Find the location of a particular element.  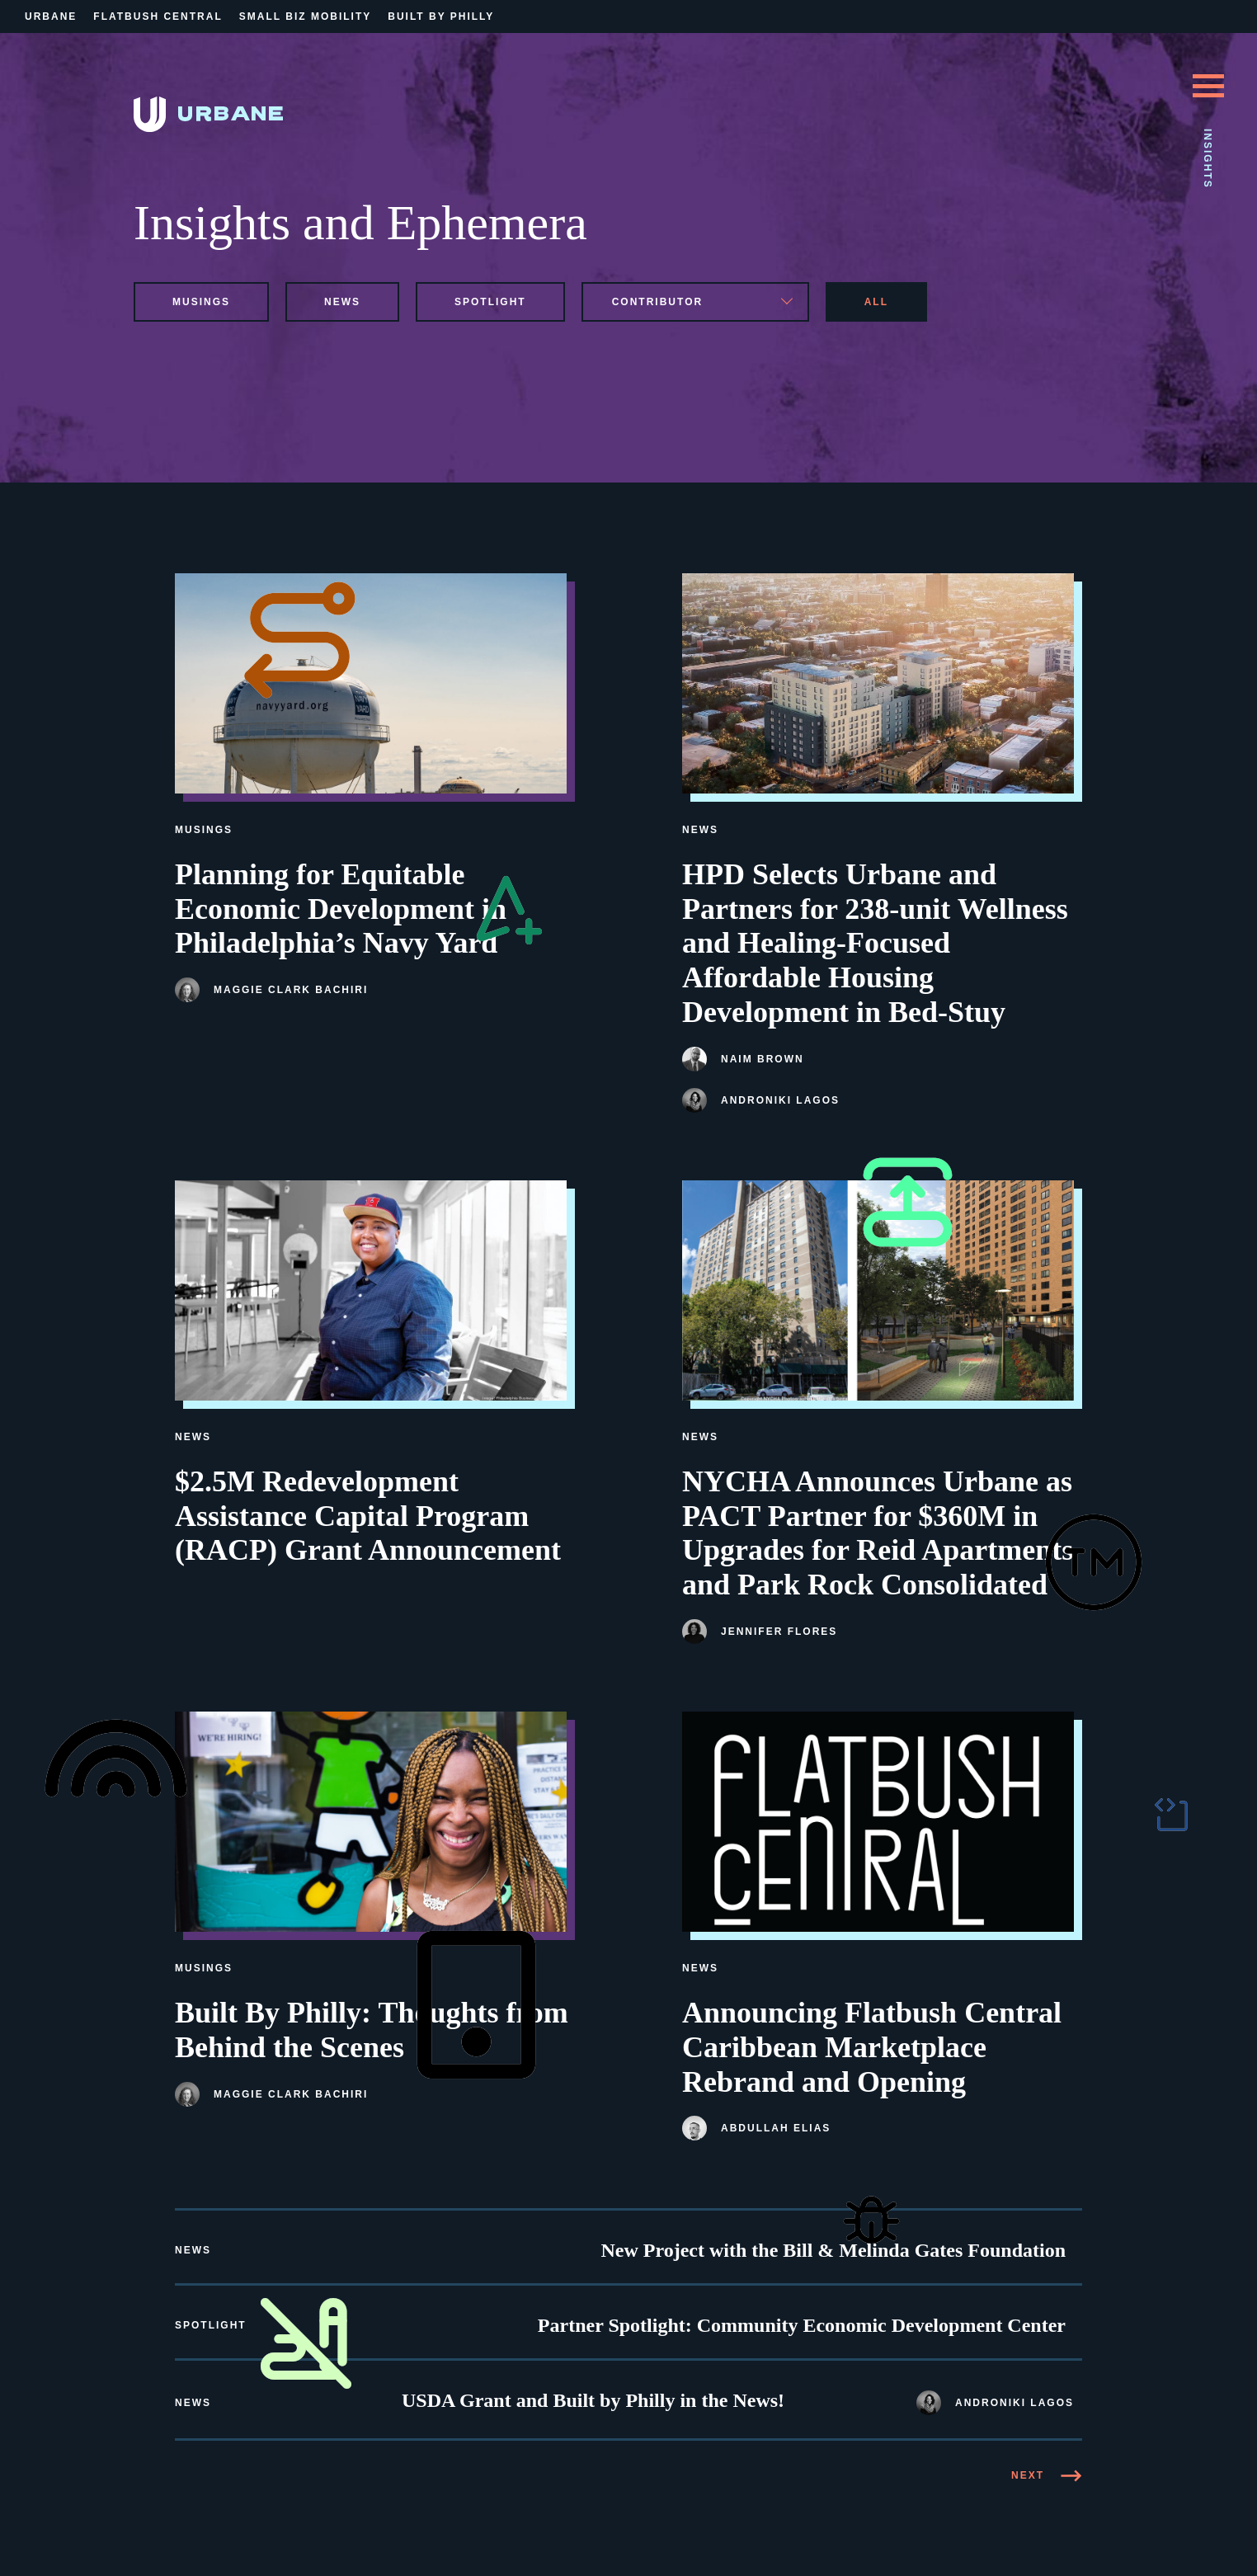

insert a code block is located at coordinates (1172, 1815).